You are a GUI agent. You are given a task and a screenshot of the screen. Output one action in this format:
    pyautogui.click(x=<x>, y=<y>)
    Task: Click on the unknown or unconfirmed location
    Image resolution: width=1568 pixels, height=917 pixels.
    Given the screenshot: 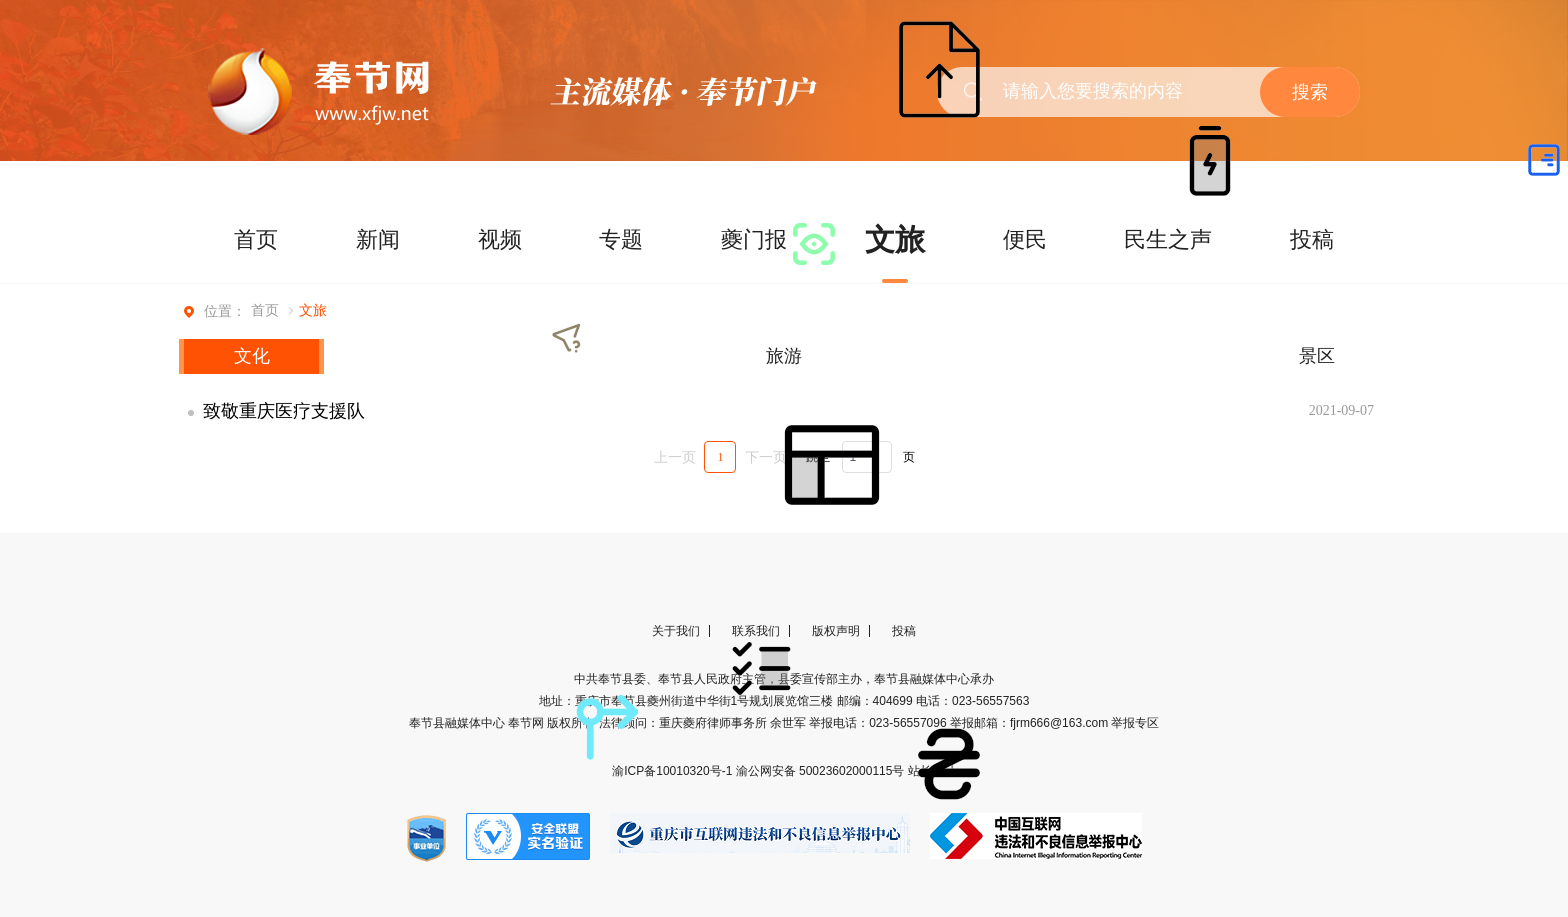 What is the action you would take?
    pyautogui.click(x=566, y=337)
    